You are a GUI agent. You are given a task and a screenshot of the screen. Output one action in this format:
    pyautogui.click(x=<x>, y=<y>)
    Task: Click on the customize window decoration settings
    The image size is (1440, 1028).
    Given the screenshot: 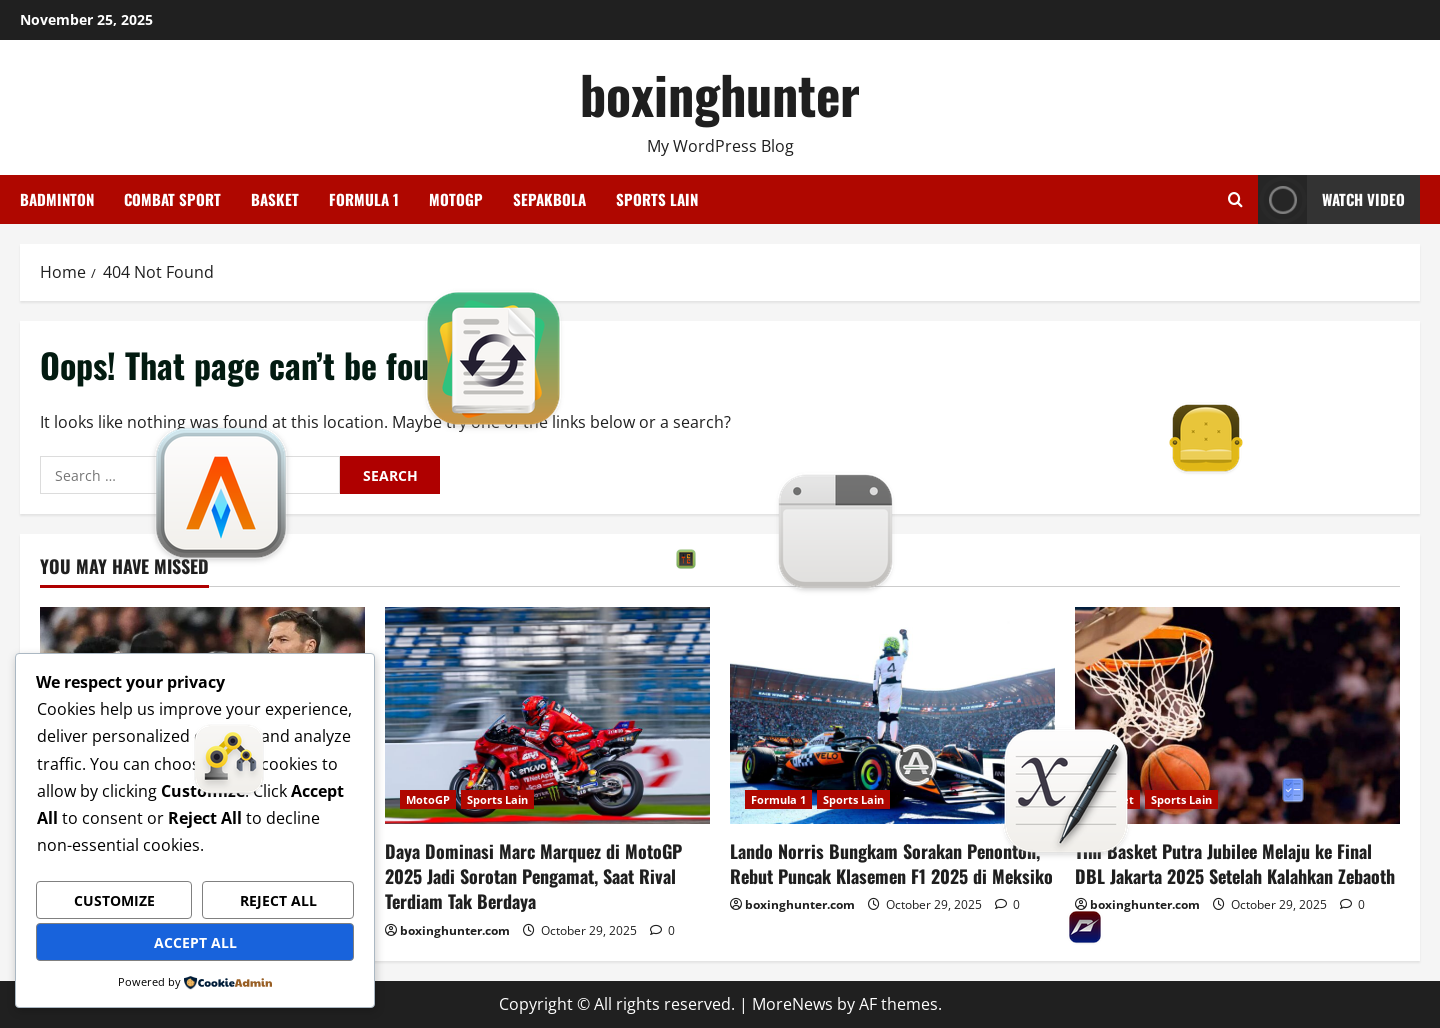 What is the action you would take?
    pyautogui.click(x=835, y=531)
    